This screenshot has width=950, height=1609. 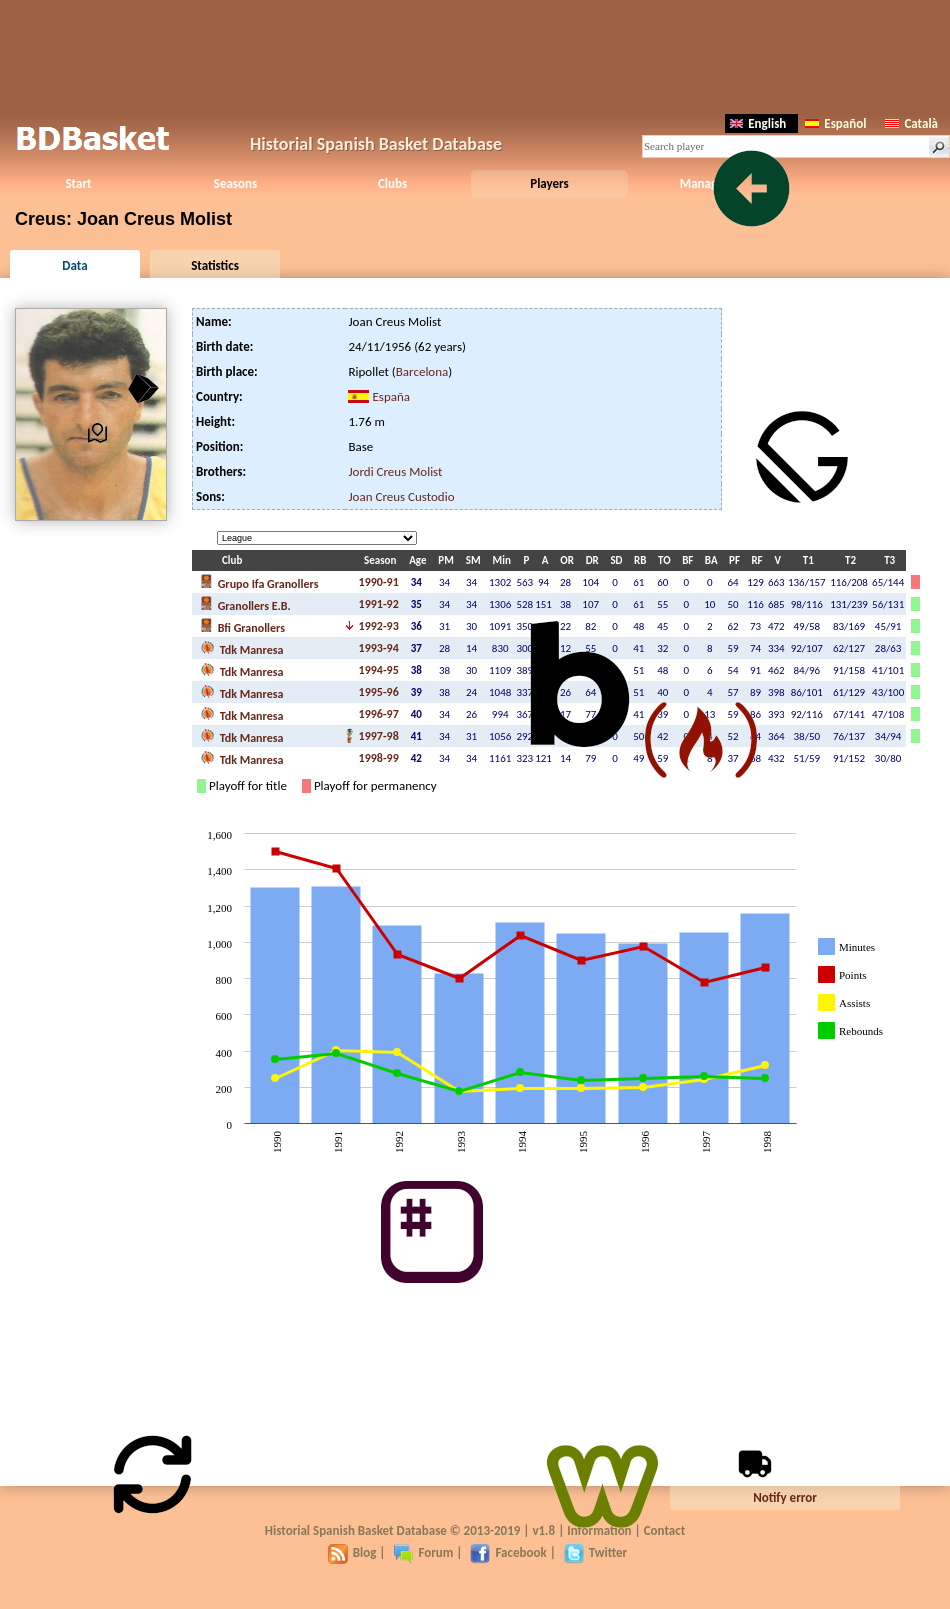 I want to click on visit freeCodeCamp website, so click(x=701, y=740).